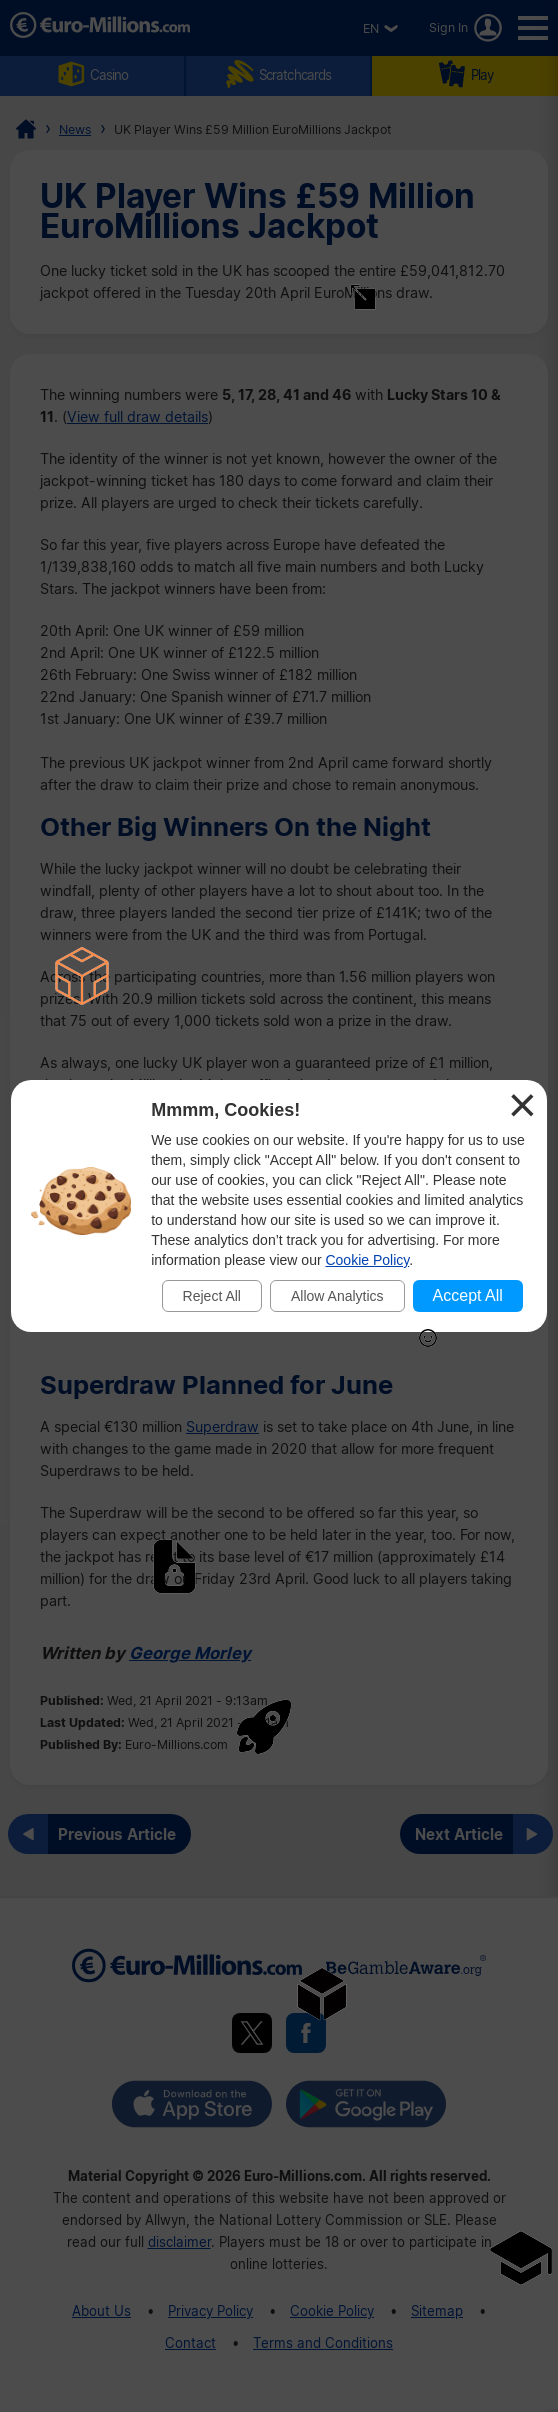  Describe the element at coordinates (428, 1338) in the screenshot. I see `add emoji or reaction to content` at that location.